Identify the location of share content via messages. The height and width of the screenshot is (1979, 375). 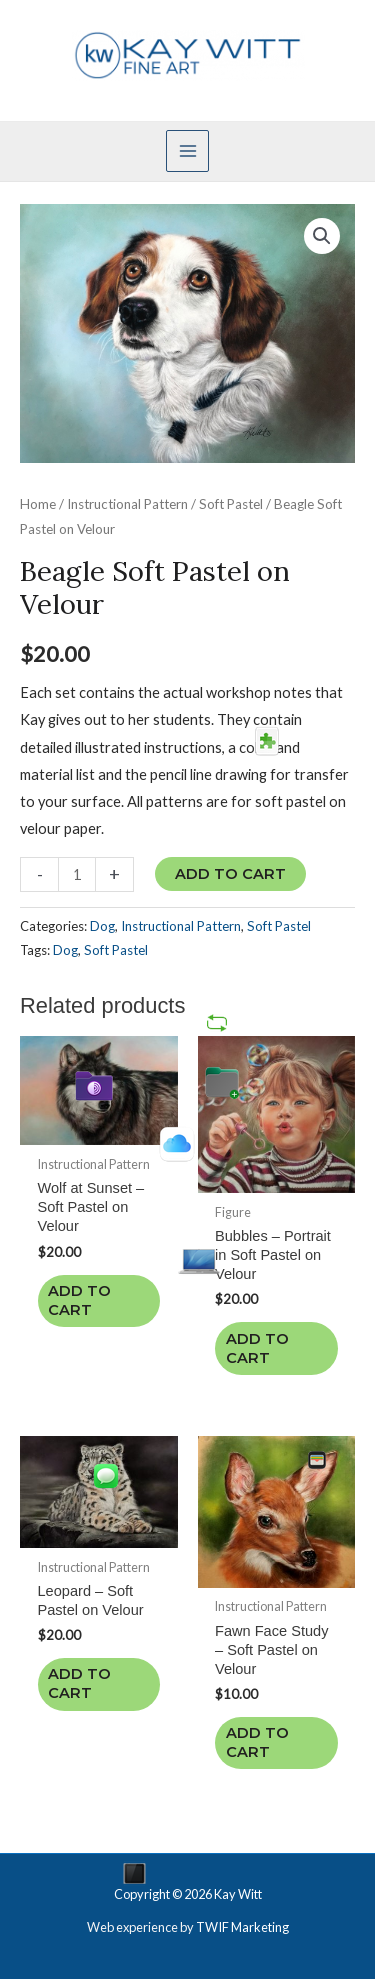
(106, 1476).